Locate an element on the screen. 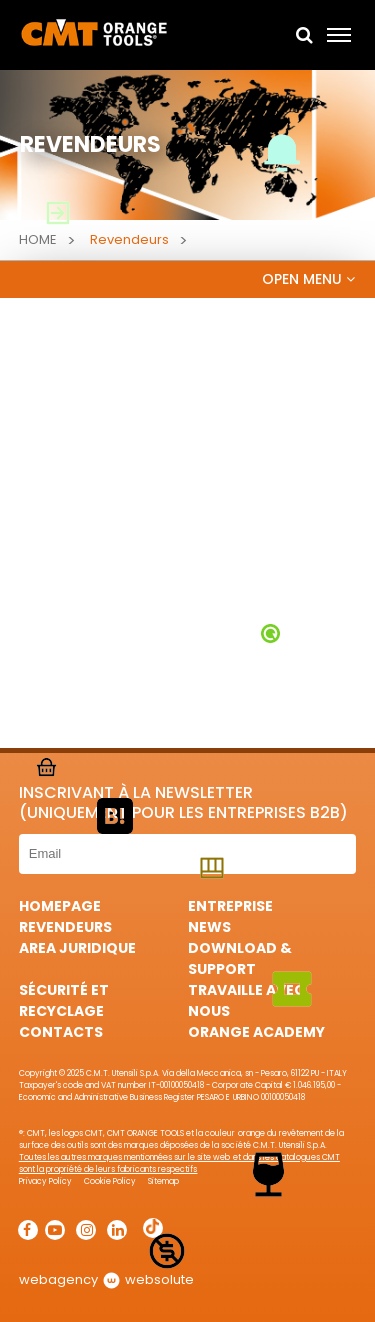 The height and width of the screenshot is (1322, 375). view data in table format is located at coordinates (212, 868).